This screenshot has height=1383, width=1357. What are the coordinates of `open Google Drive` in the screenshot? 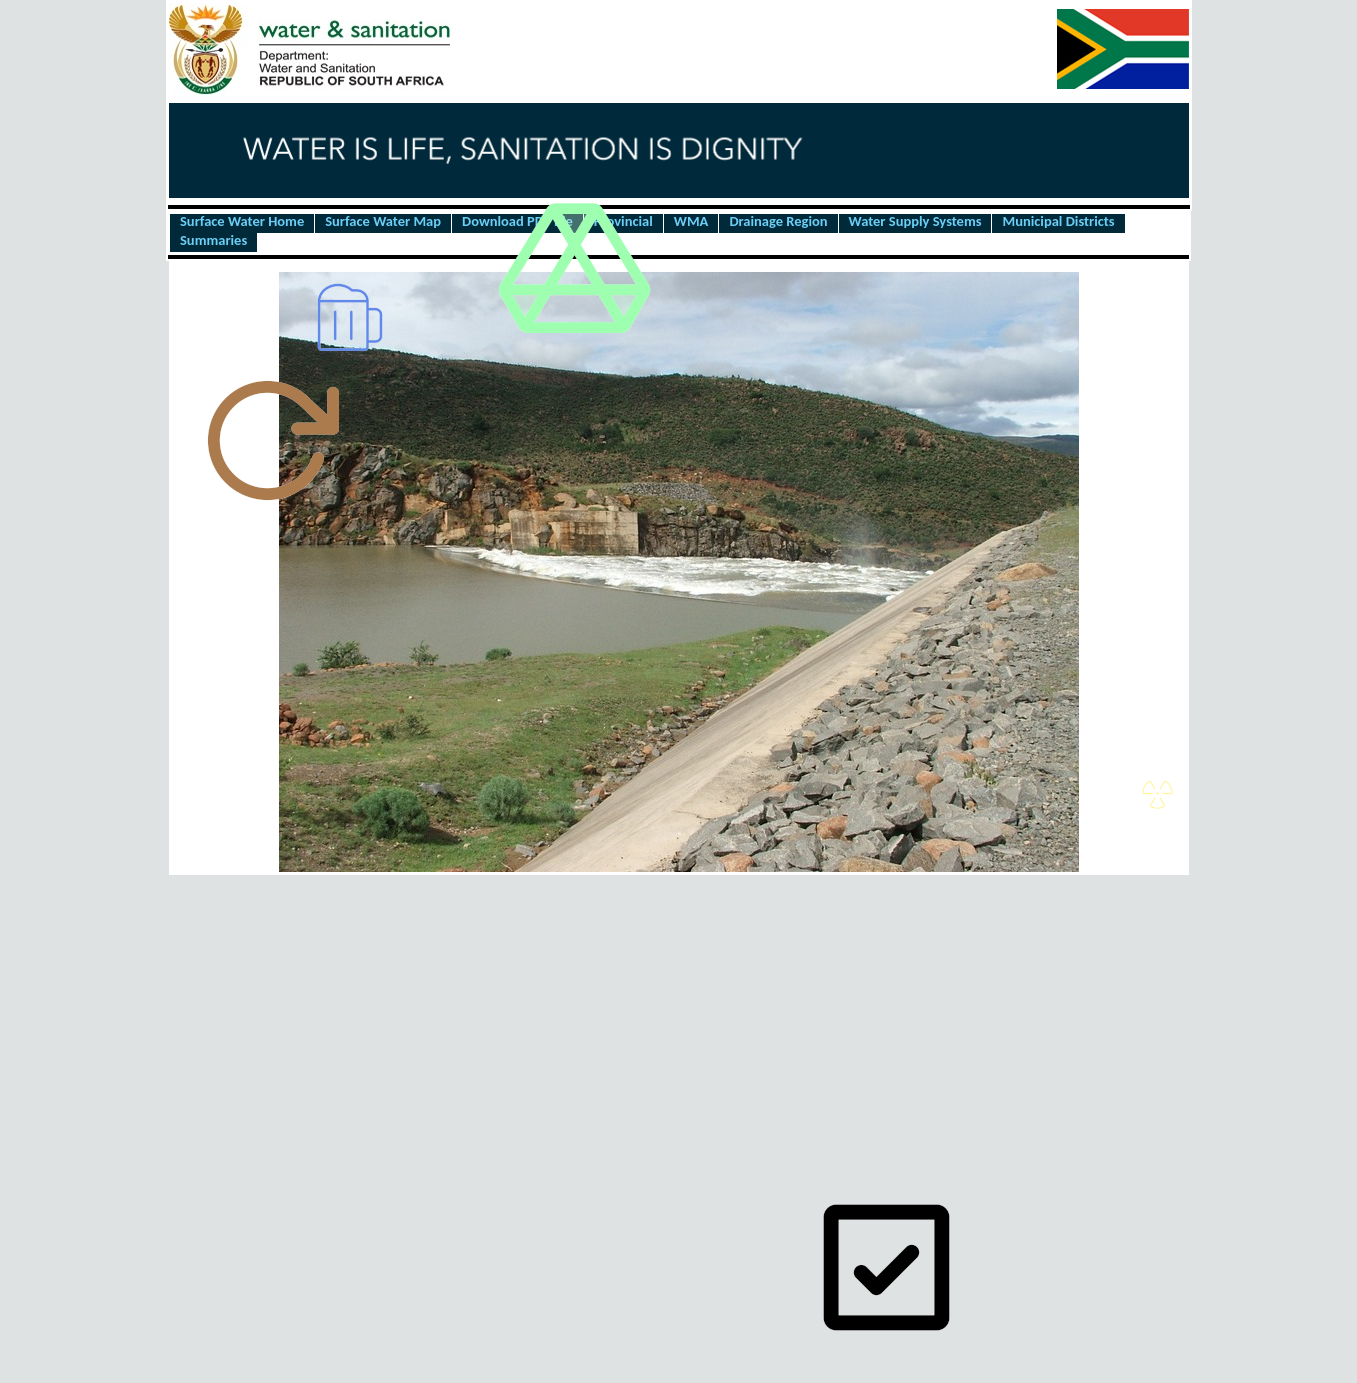 It's located at (574, 273).